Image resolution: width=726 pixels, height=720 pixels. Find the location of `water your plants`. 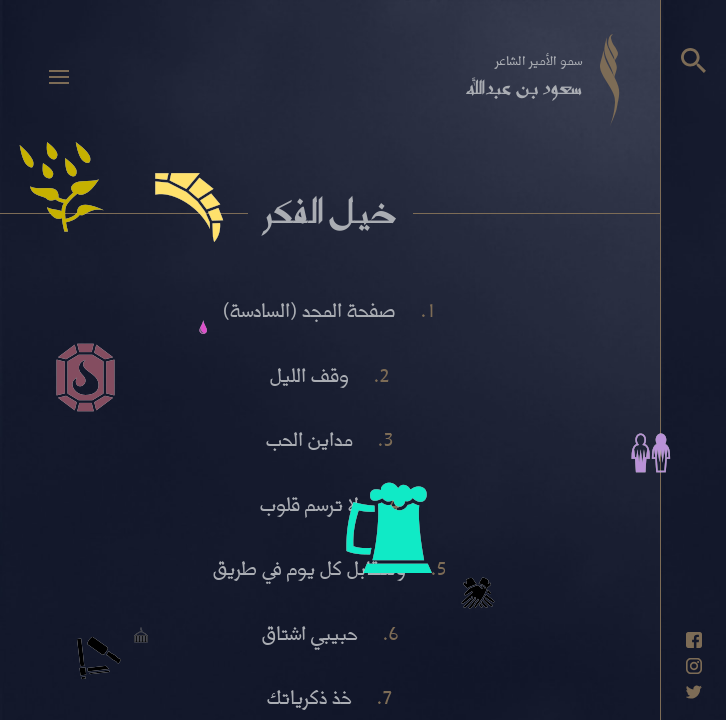

water your plants is located at coordinates (64, 186).